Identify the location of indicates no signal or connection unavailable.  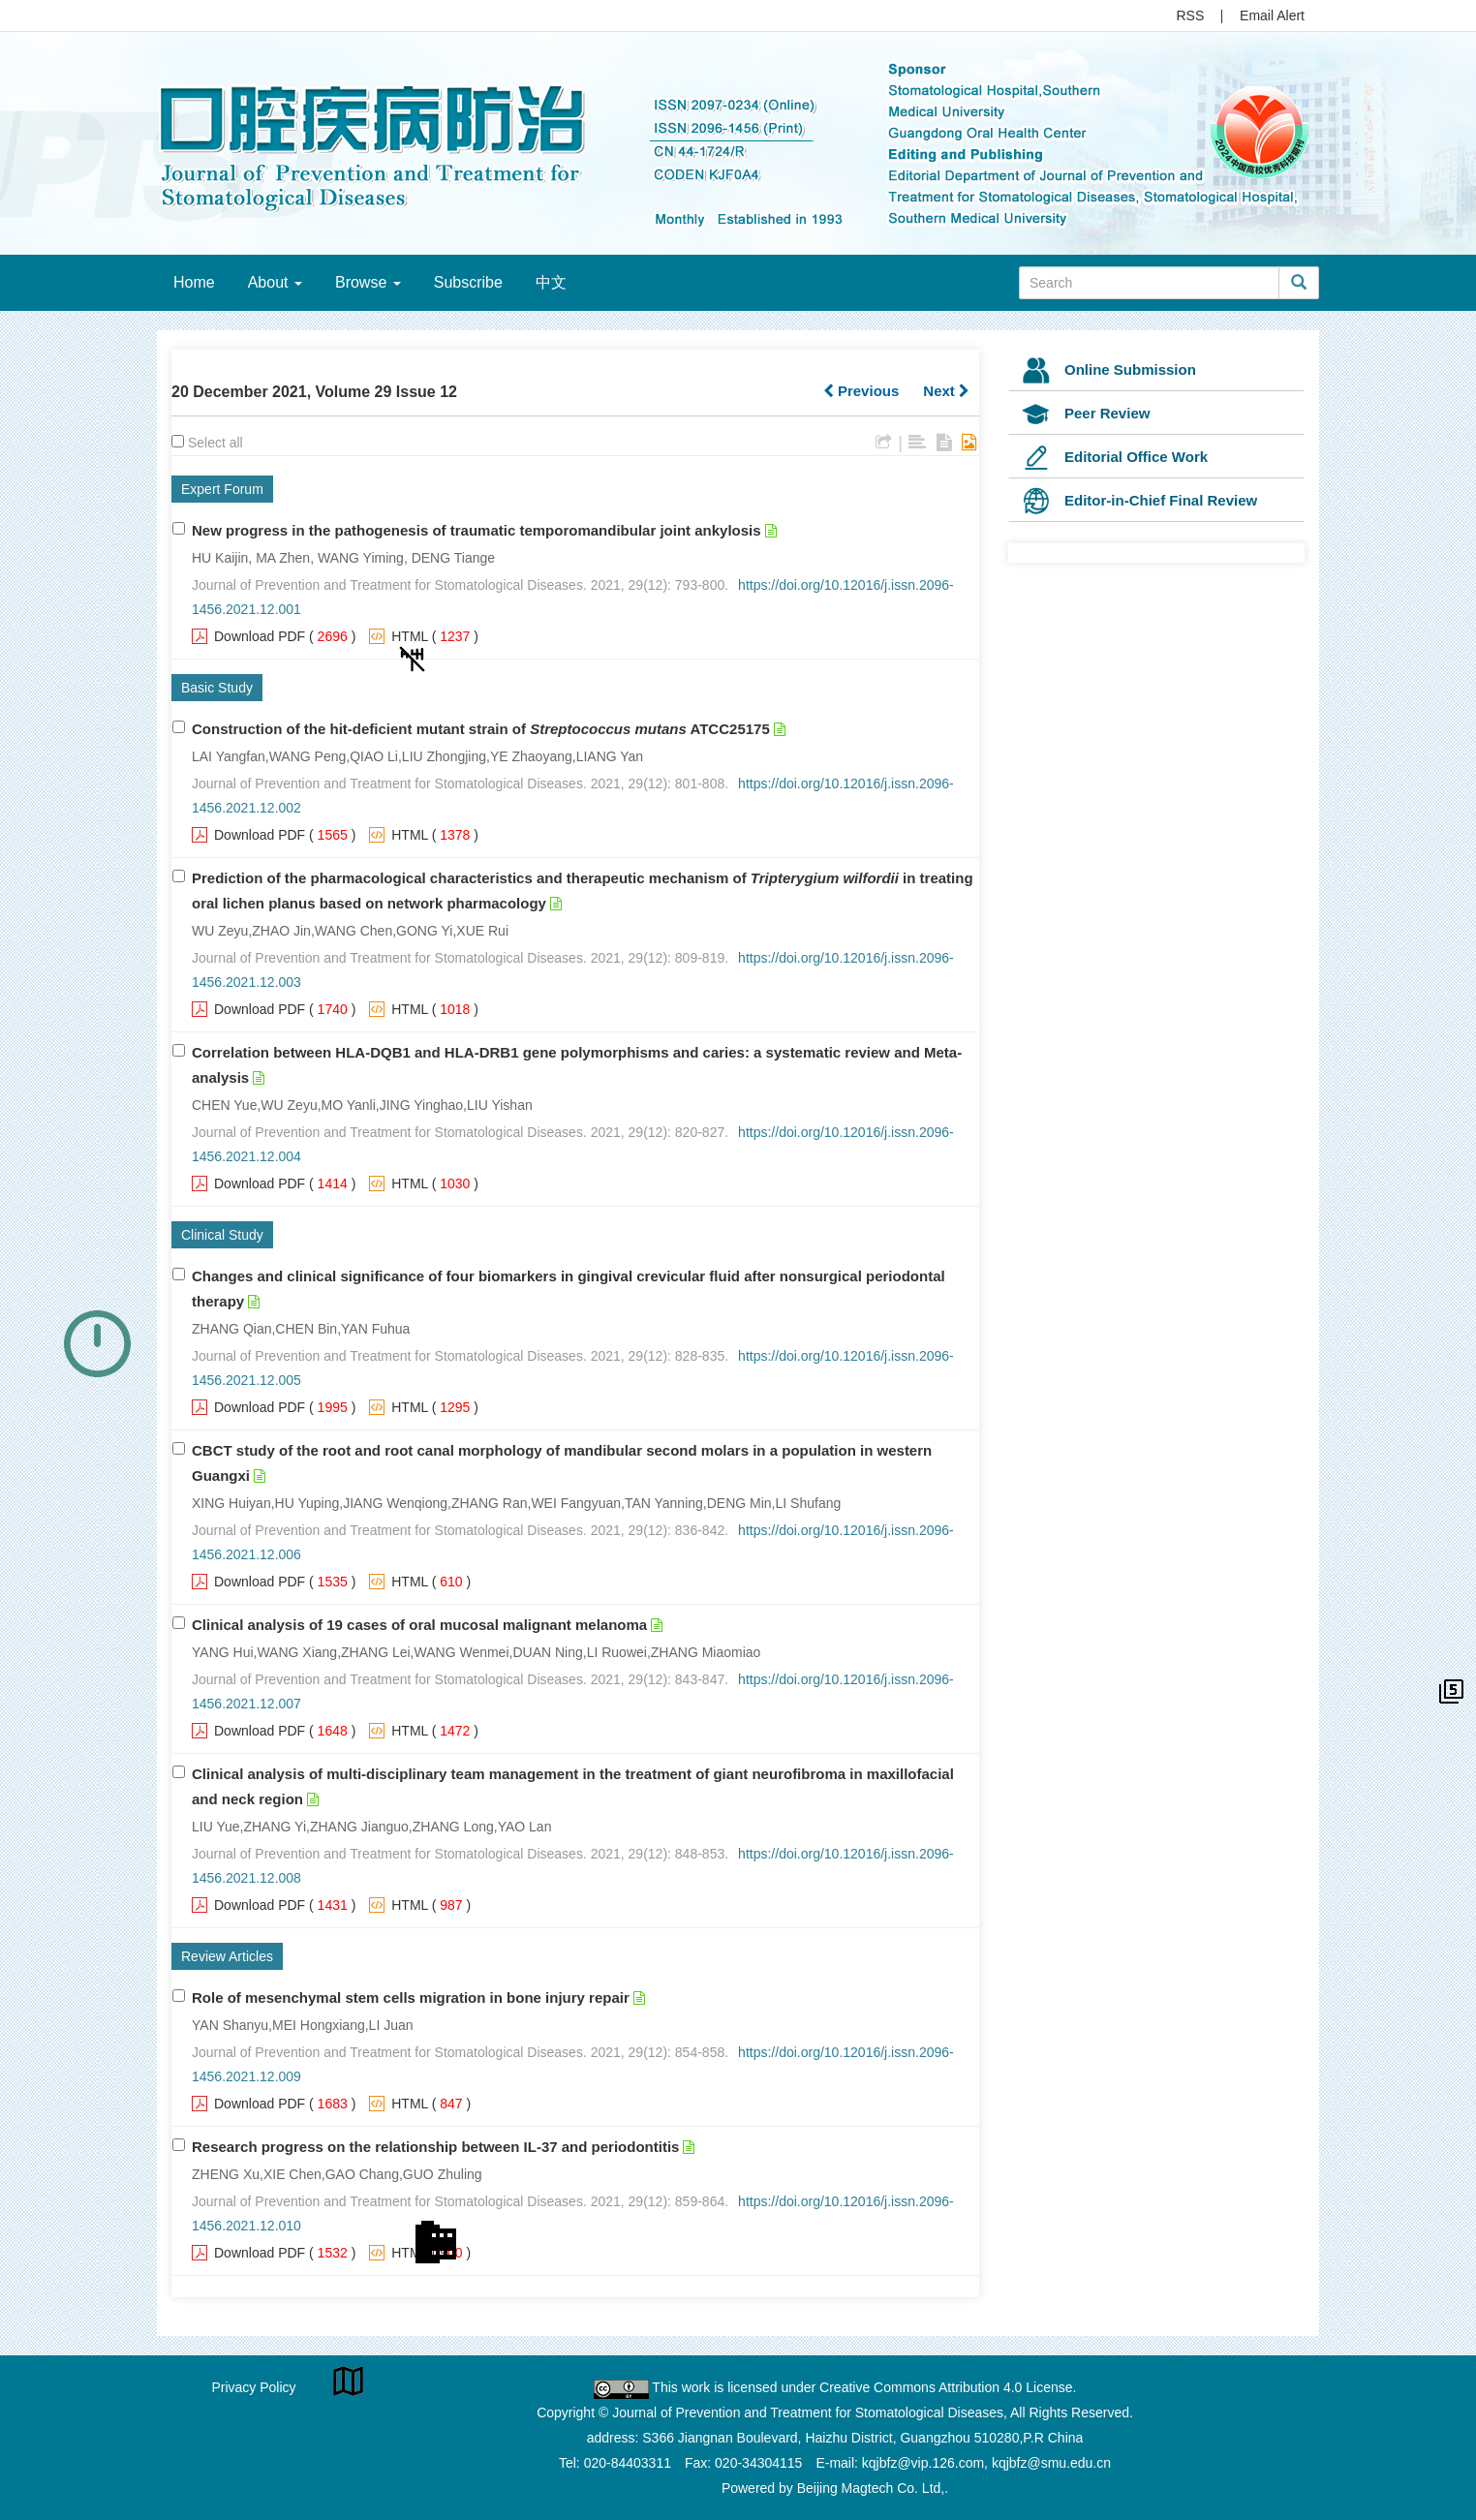
(412, 659).